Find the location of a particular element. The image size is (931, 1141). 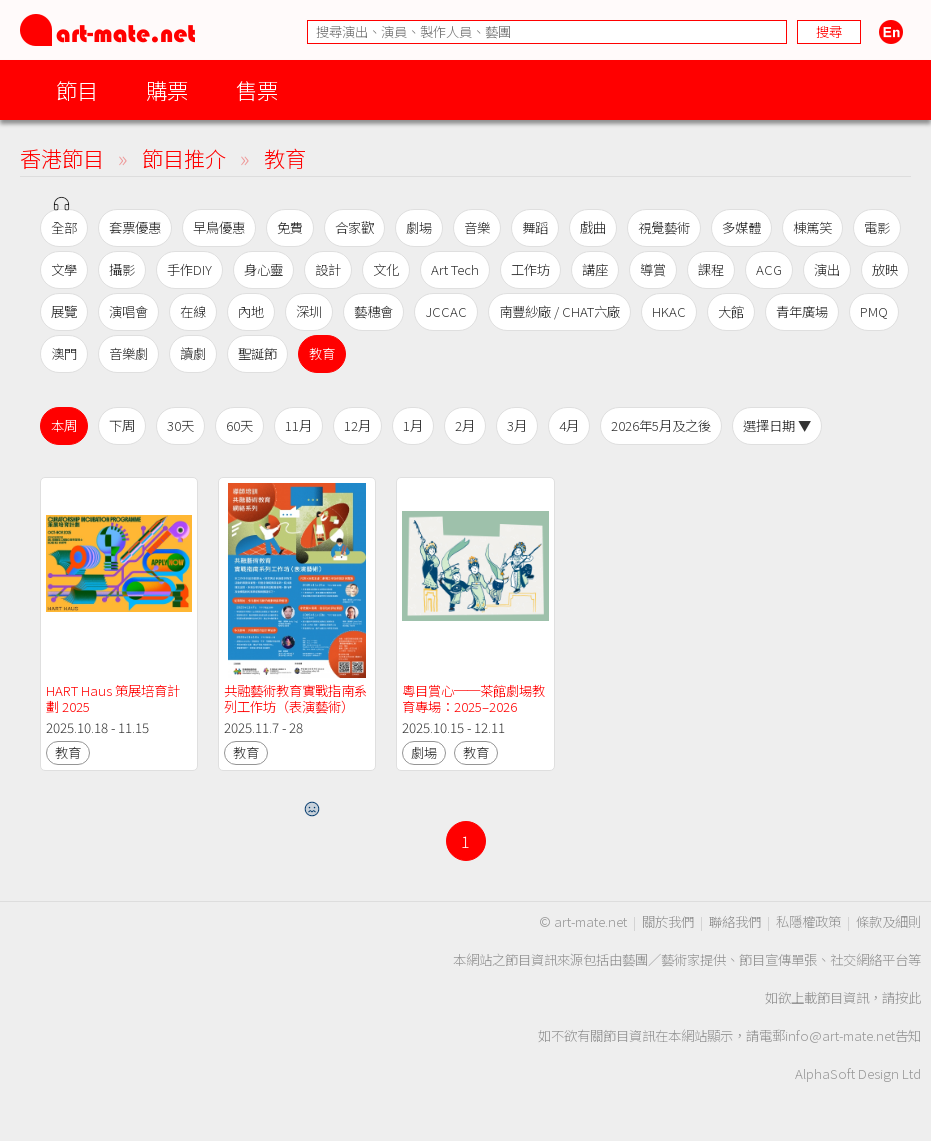

indicates nervous or anxious status is located at coordinates (312, 809).